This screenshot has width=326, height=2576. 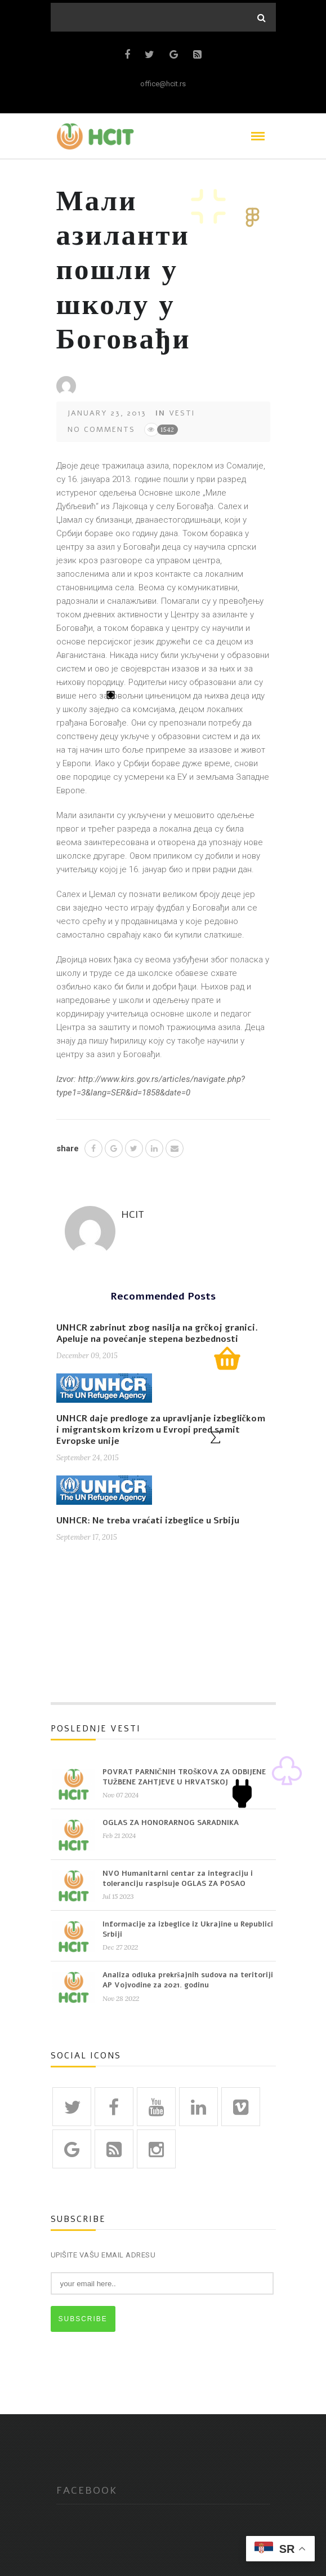 I want to click on minimize or exit fullscreen mode, so click(x=208, y=206).